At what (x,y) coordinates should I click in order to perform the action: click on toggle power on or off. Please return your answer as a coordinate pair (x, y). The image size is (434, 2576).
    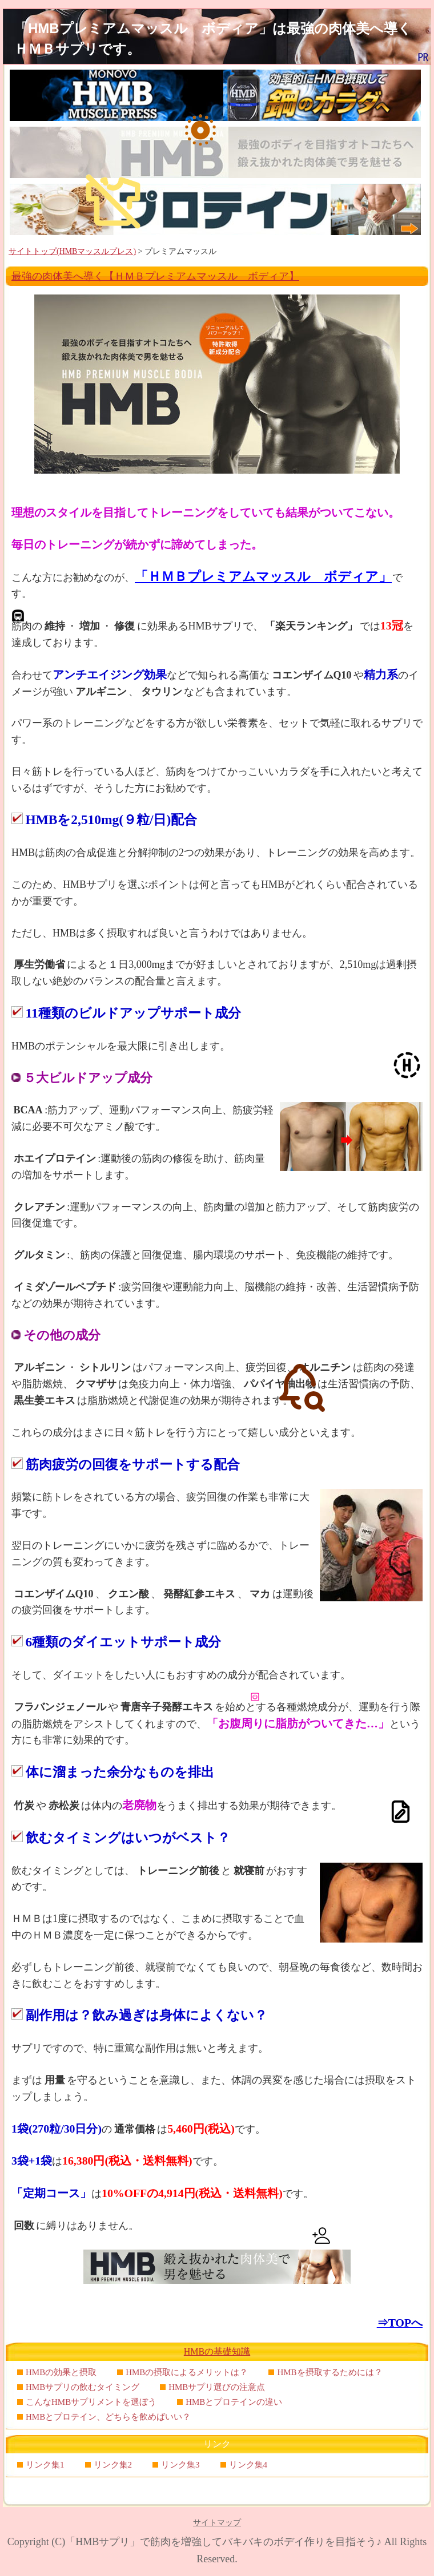
    Looking at the image, I should click on (255, 1697).